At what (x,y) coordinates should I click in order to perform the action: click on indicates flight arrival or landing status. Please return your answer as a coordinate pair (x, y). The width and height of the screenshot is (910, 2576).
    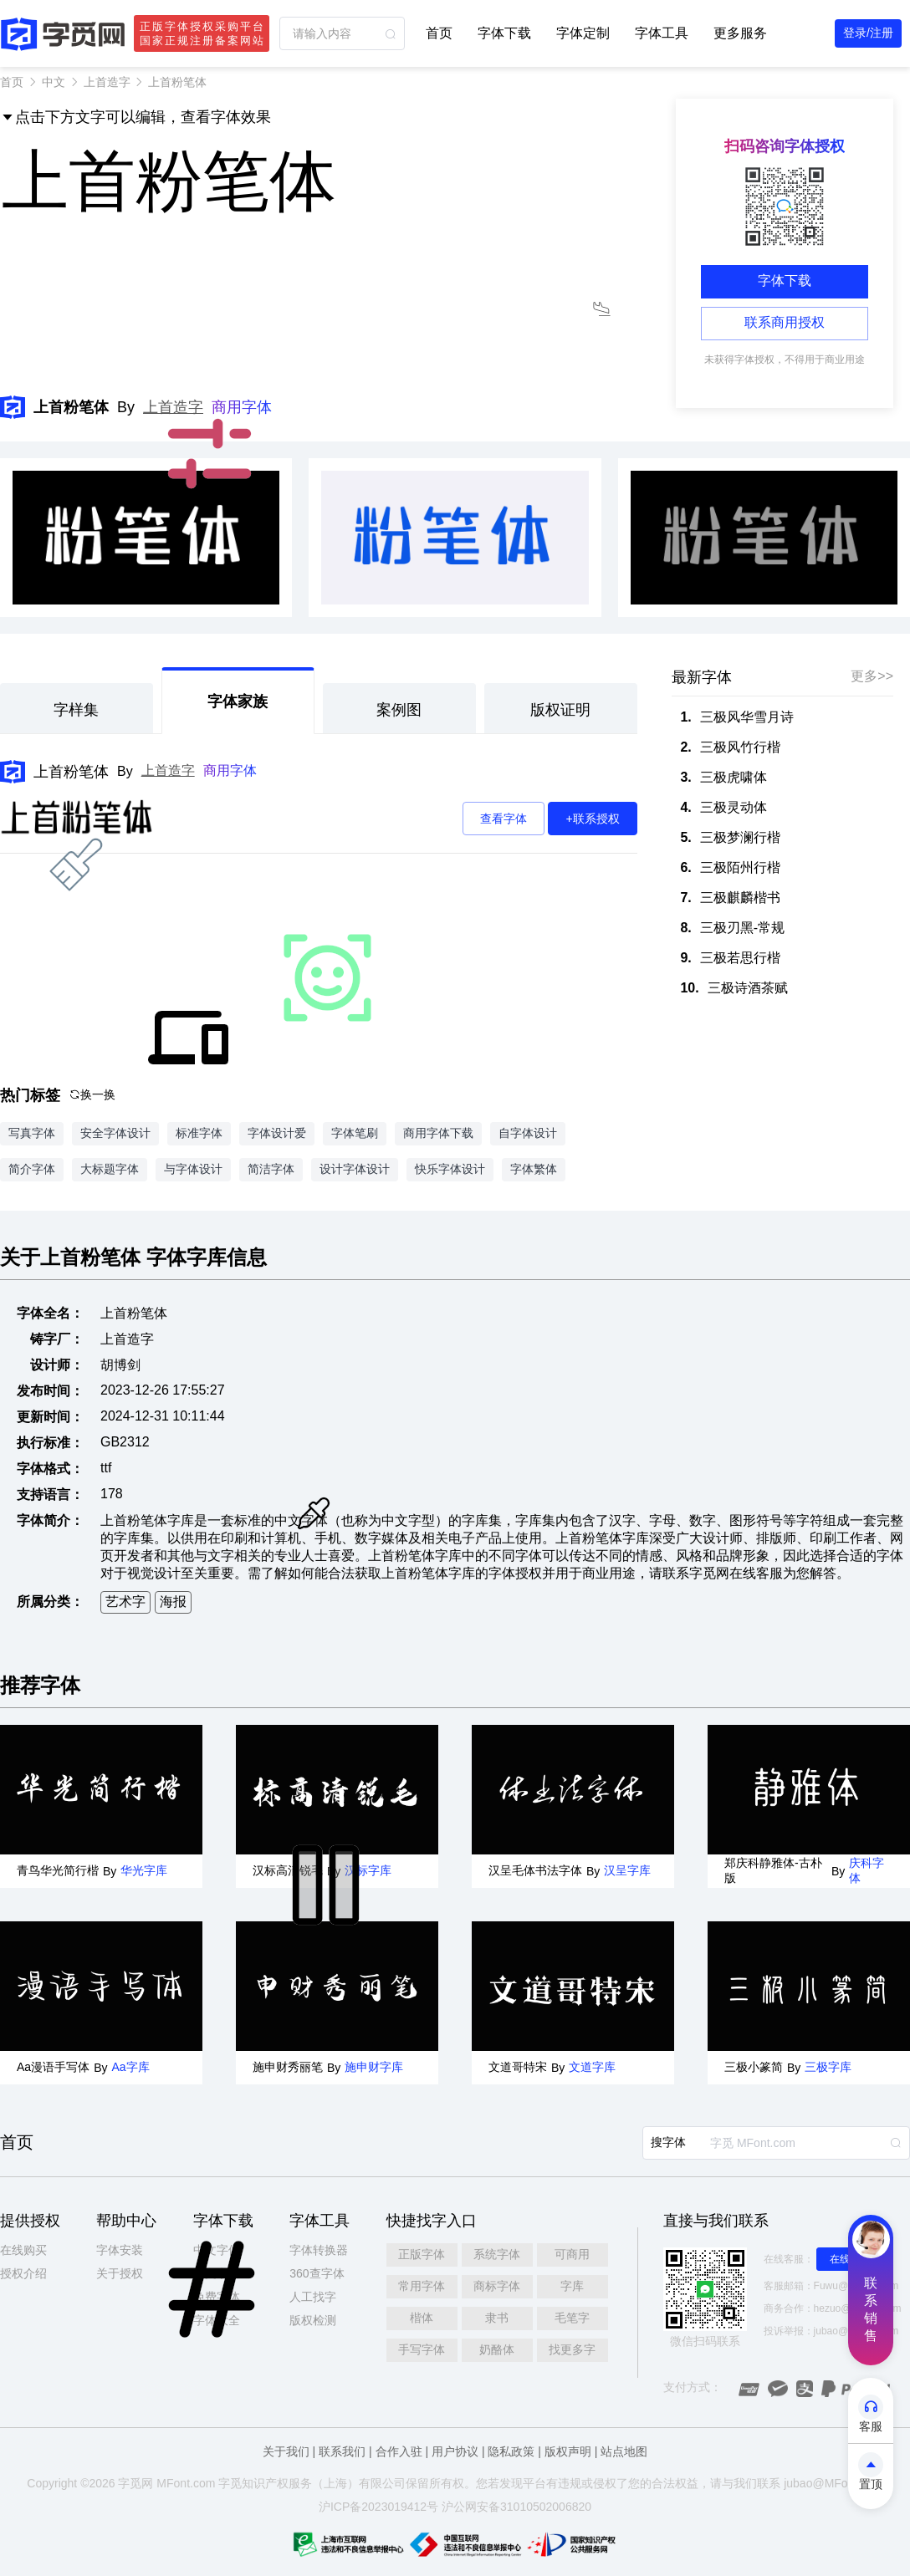
    Looking at the image, I should click on (601, 309).